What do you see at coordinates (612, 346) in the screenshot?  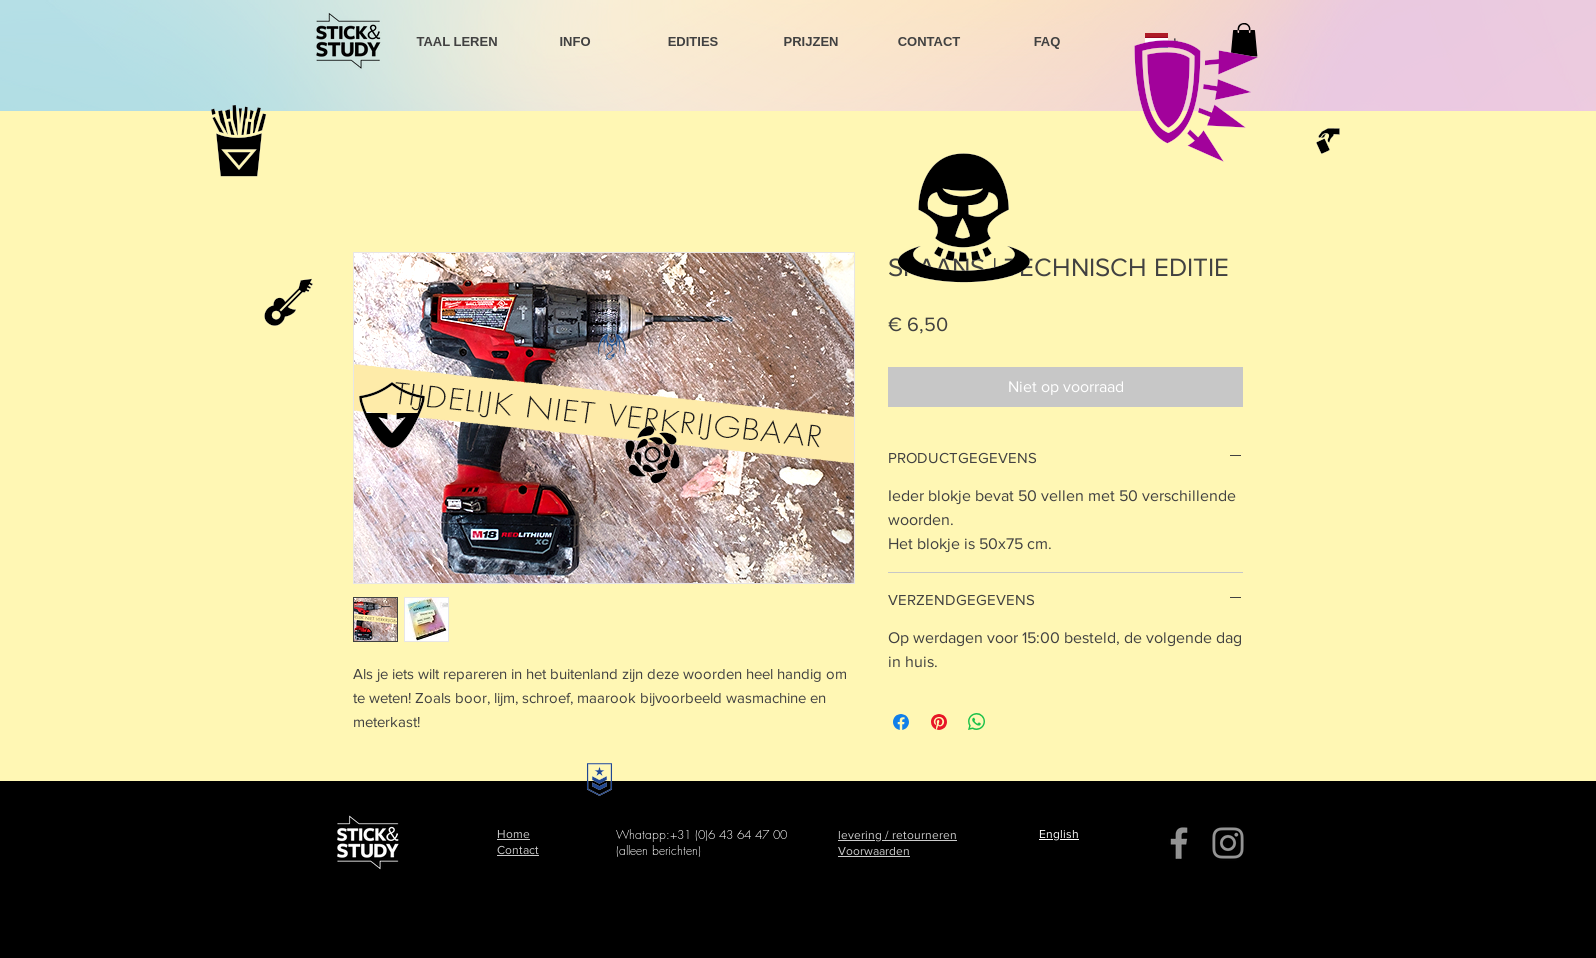 I see `represents a villain or enemy character in a game` at bounding box center [612, 346].